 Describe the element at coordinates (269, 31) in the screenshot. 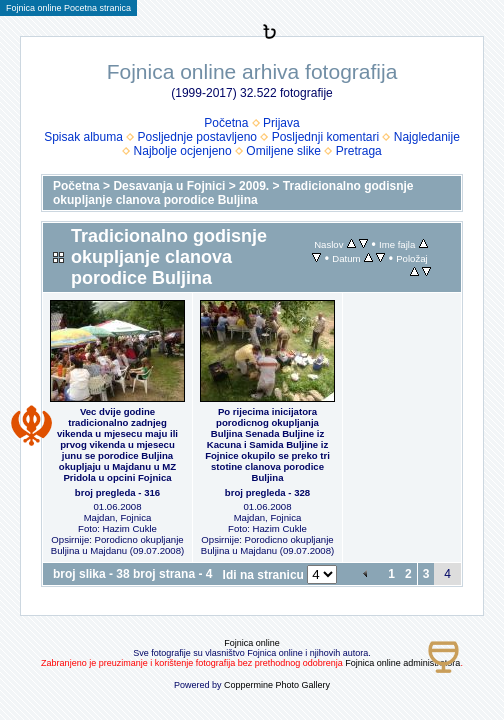

I see `indicates price or amount in bangladeshi taka` at that location.